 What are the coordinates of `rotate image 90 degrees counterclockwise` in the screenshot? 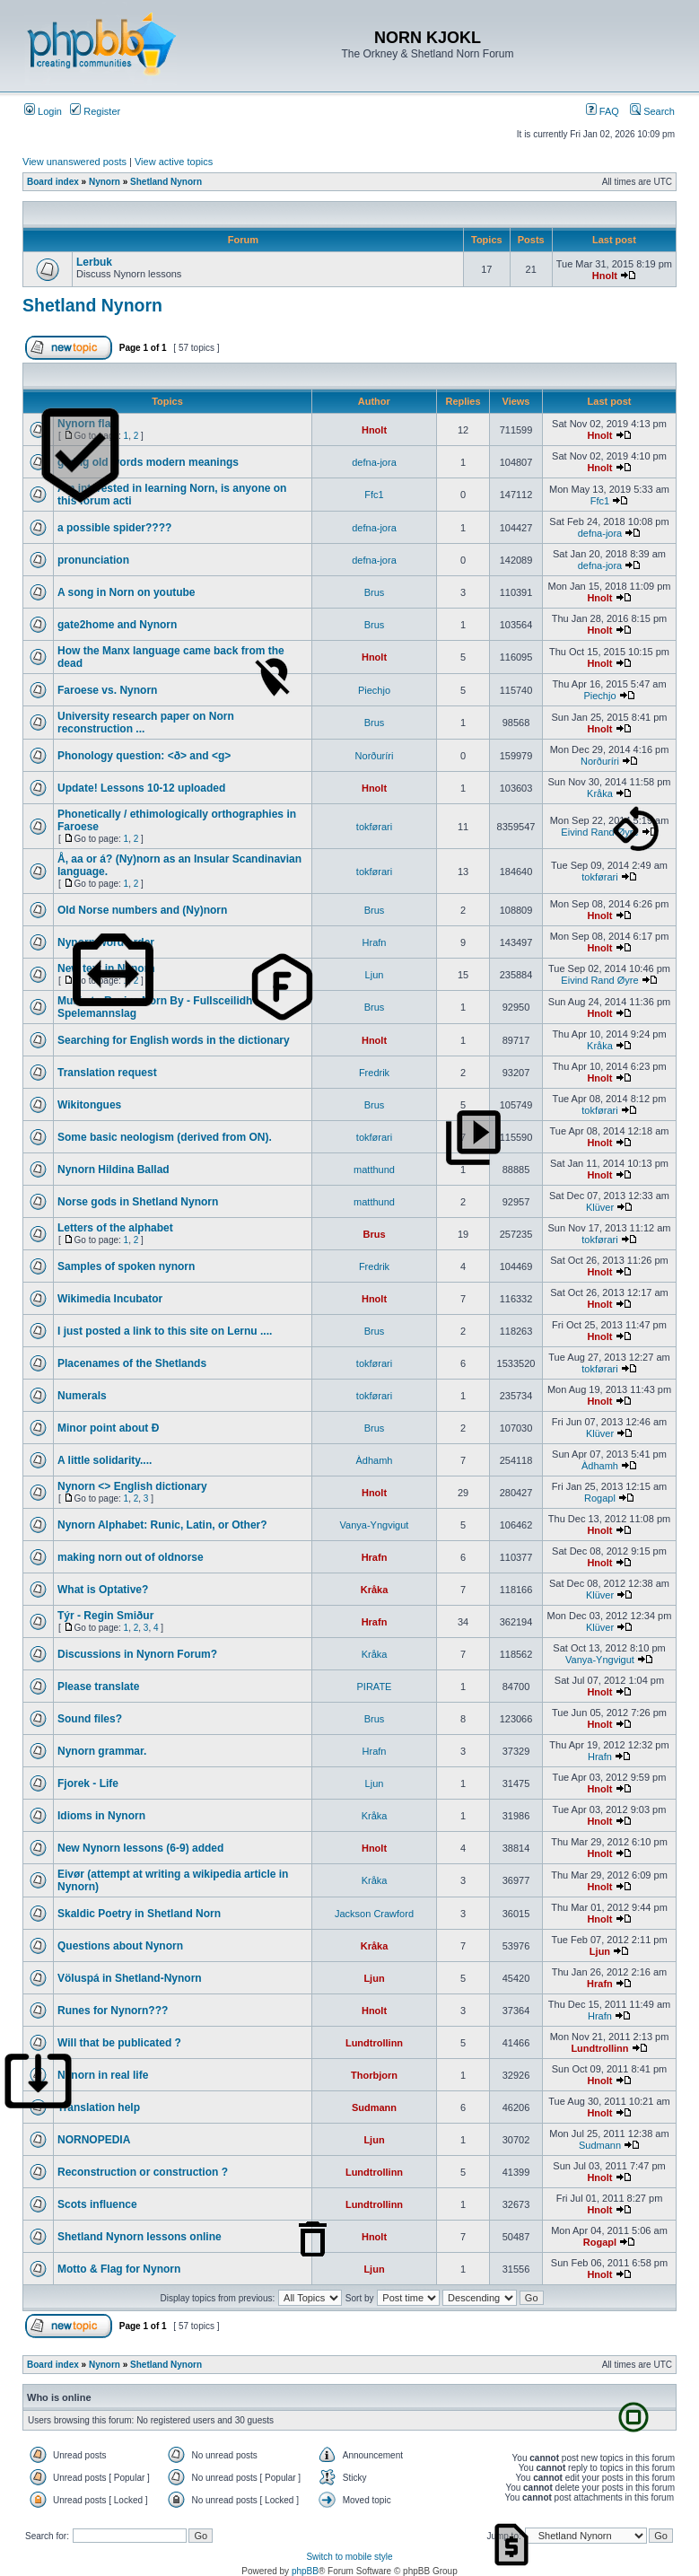 It's located at (636, 828).